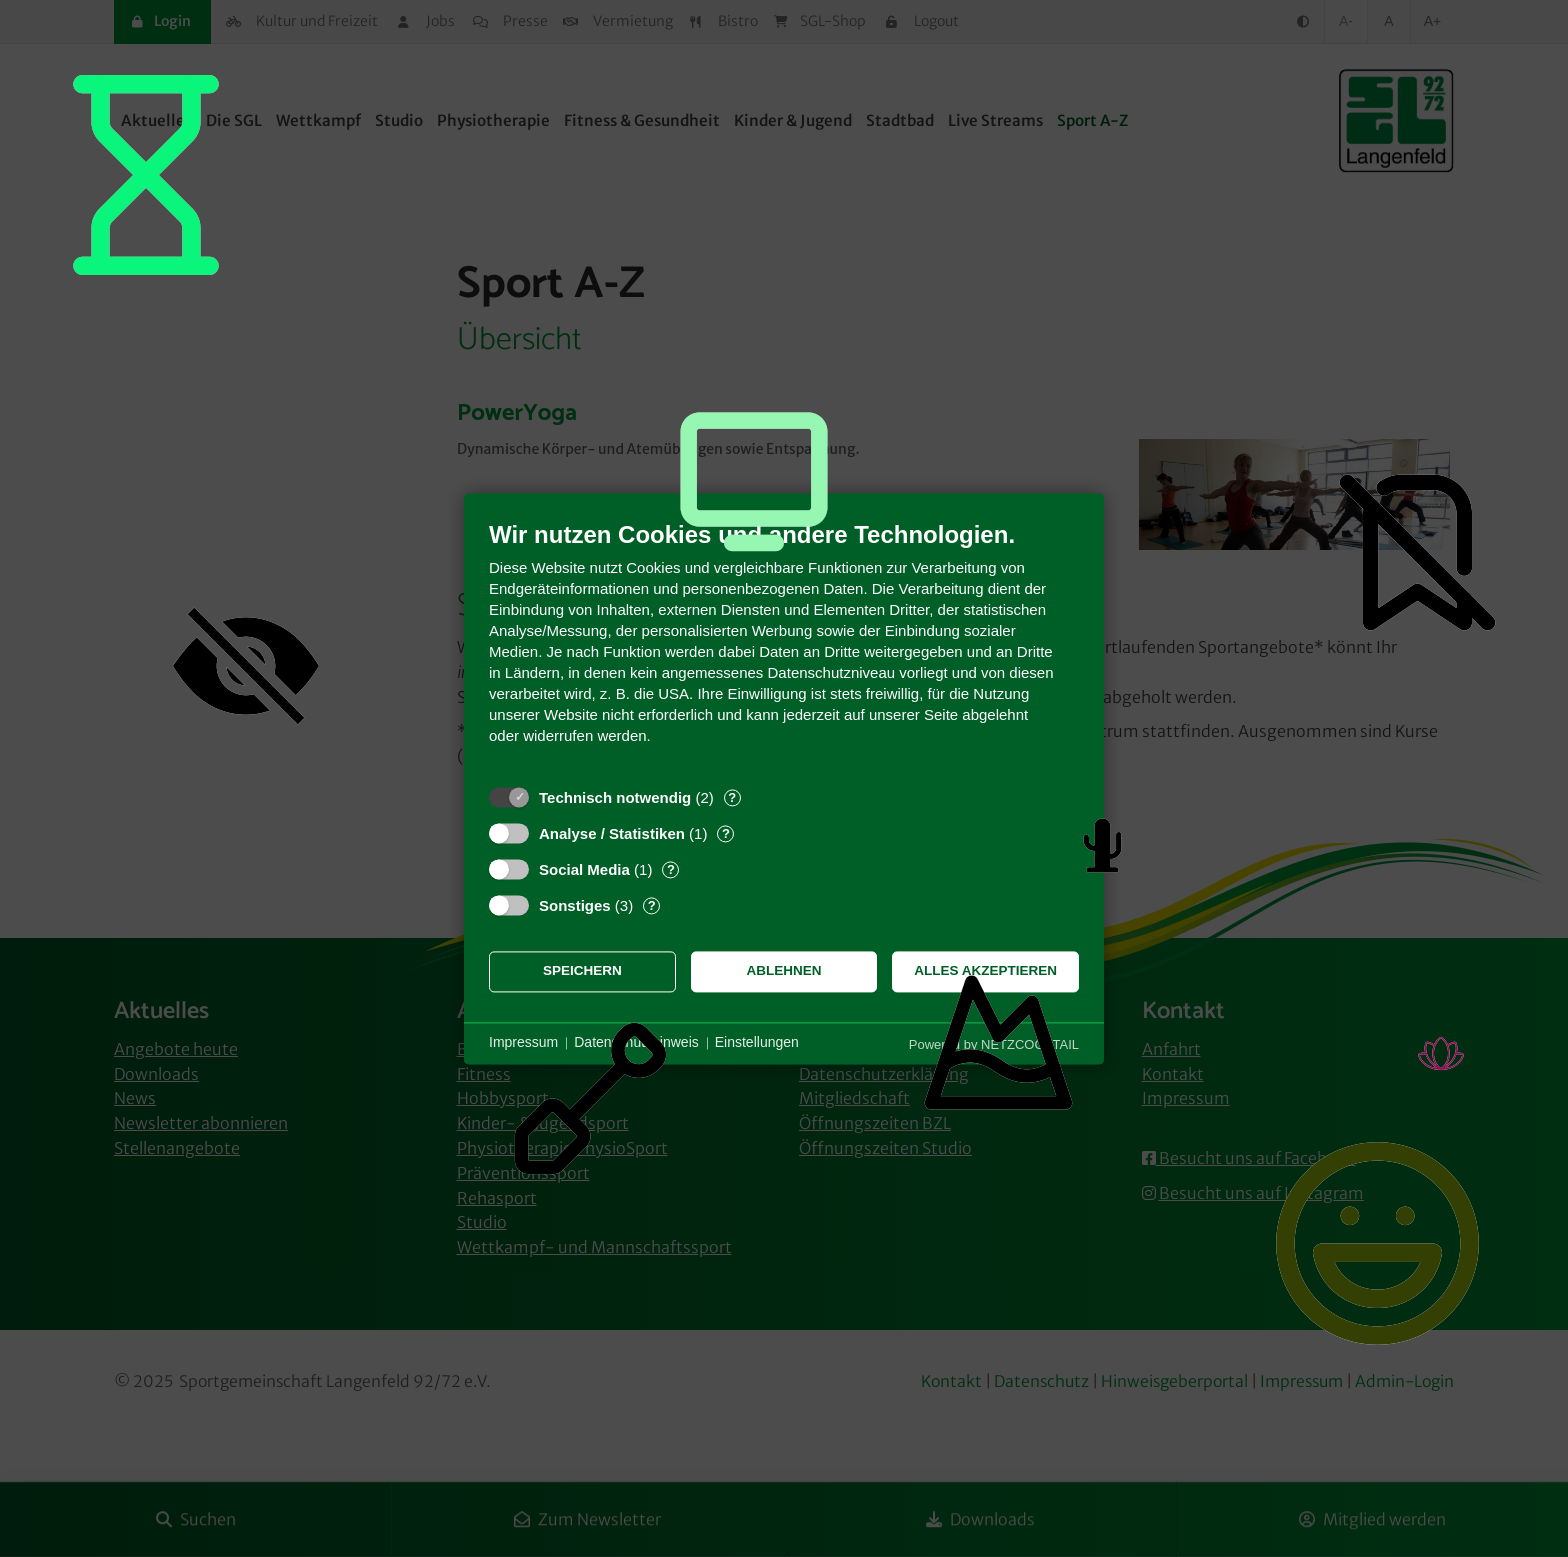 This screenshot has width=1568, height=1557. I want to click on hide password or sensitive content, so click(246, 666).